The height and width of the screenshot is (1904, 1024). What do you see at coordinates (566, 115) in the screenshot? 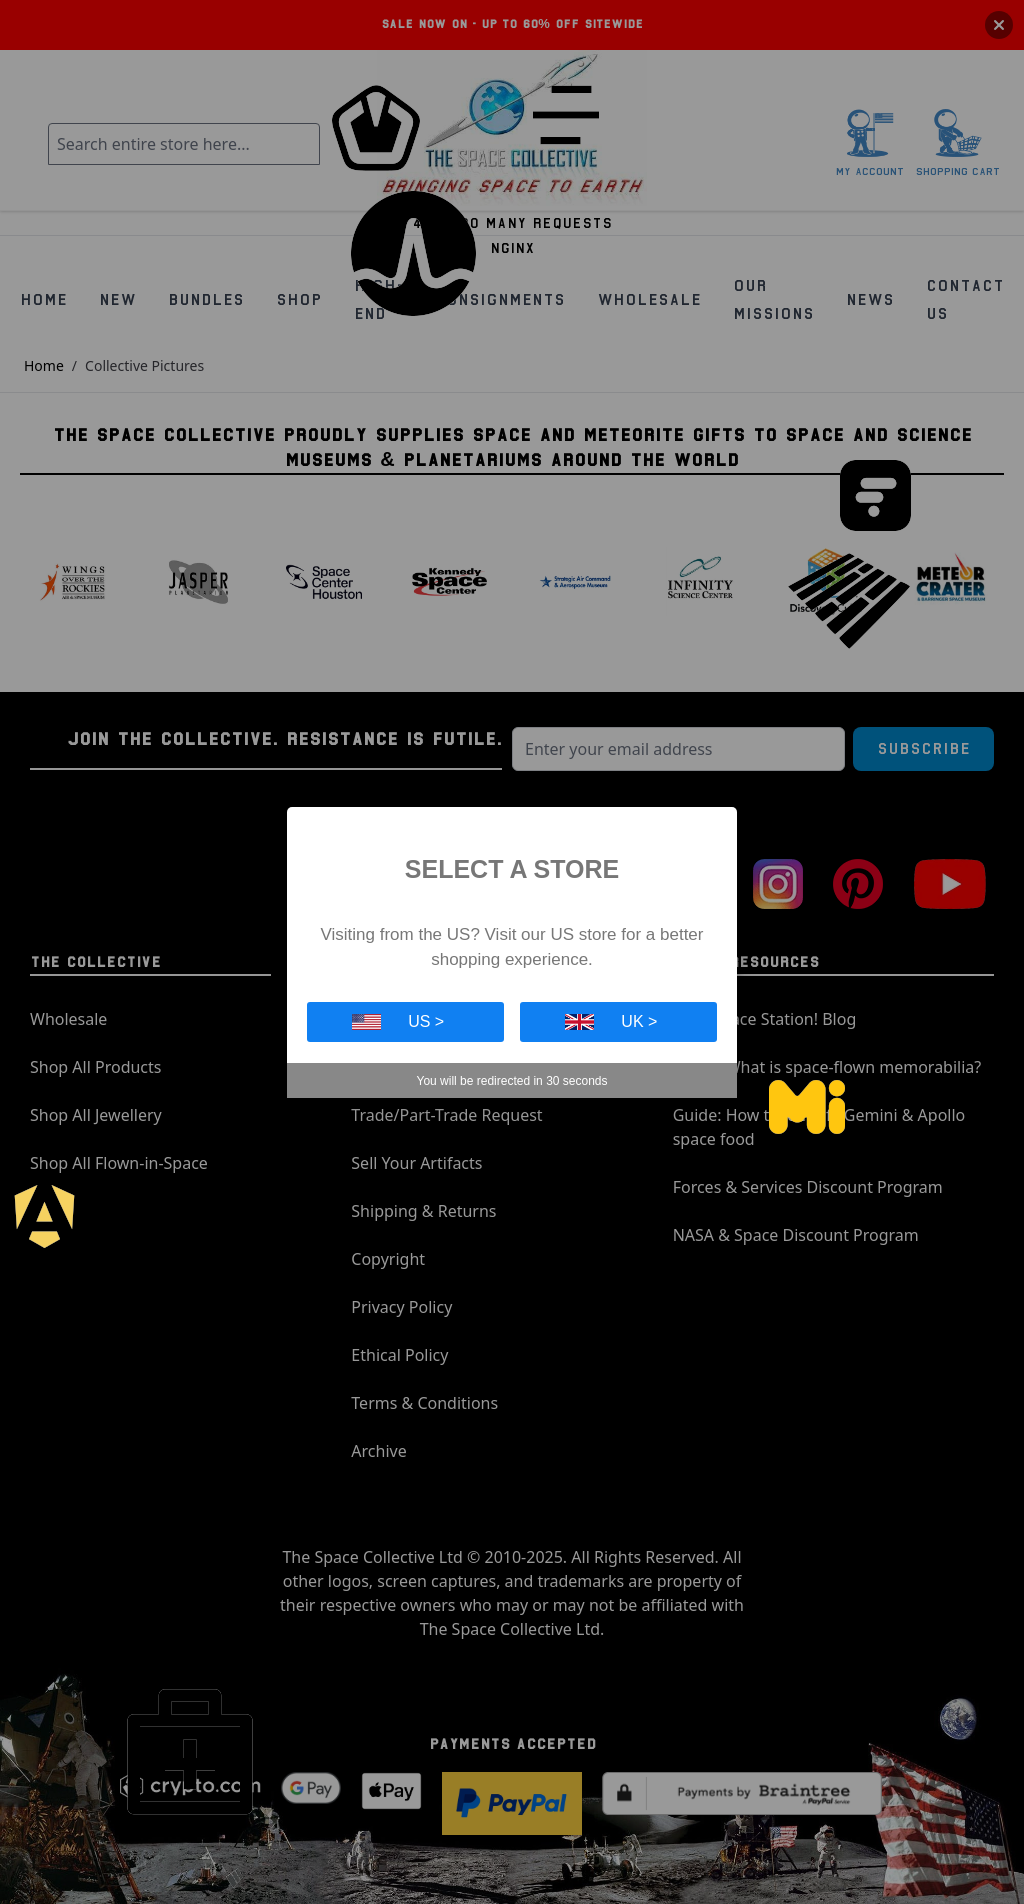
I see `open navigation menu` at bounding box center [566, 115].